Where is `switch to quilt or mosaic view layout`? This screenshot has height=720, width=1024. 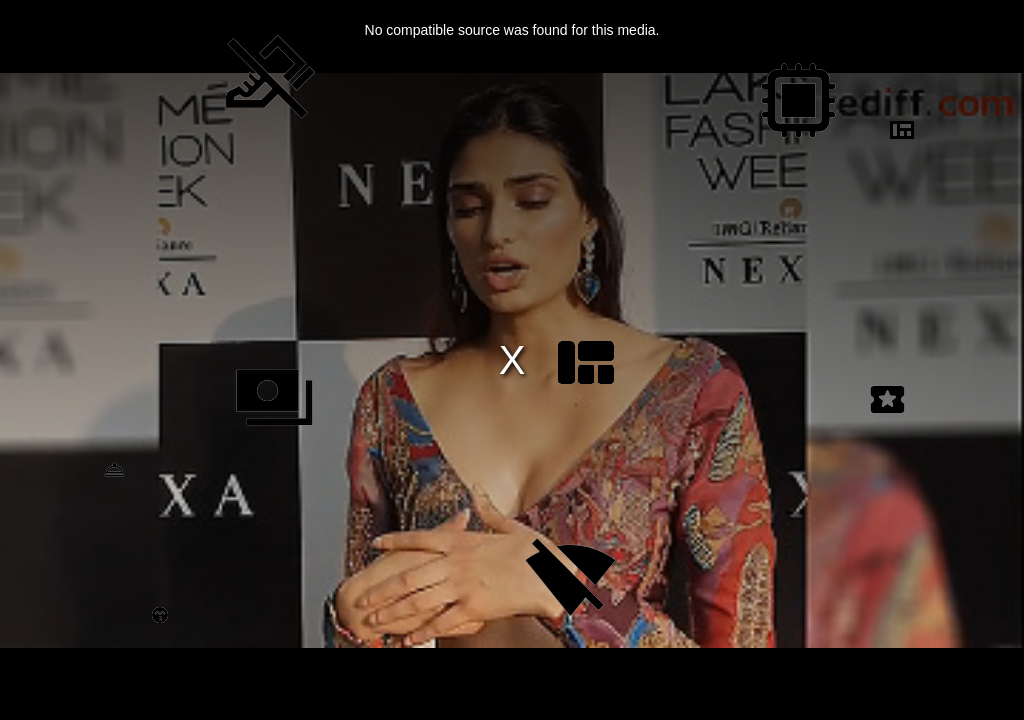
switch to quilt or mosaic view layout is located at coordinates (901, 130).